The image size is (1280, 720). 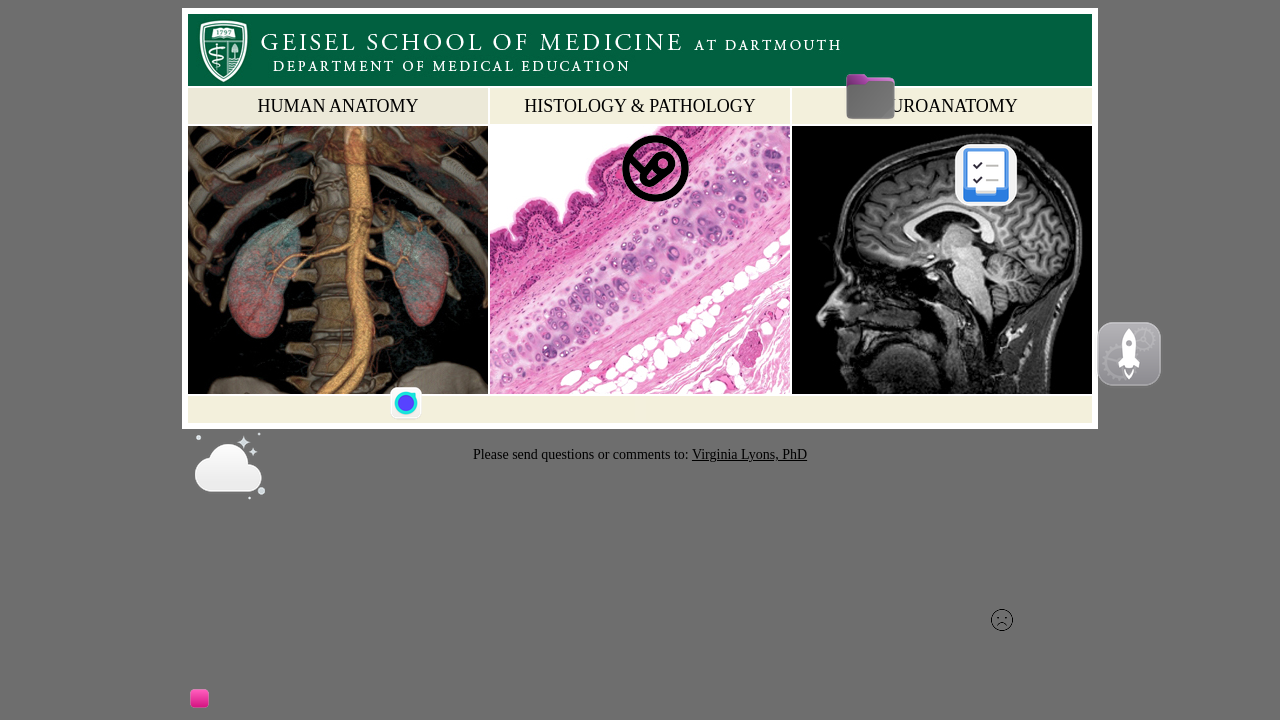 What do you see at coordinates (406, 403) in the screenshot?
I see `open mercury browser app` at bounding box center [406, 403].